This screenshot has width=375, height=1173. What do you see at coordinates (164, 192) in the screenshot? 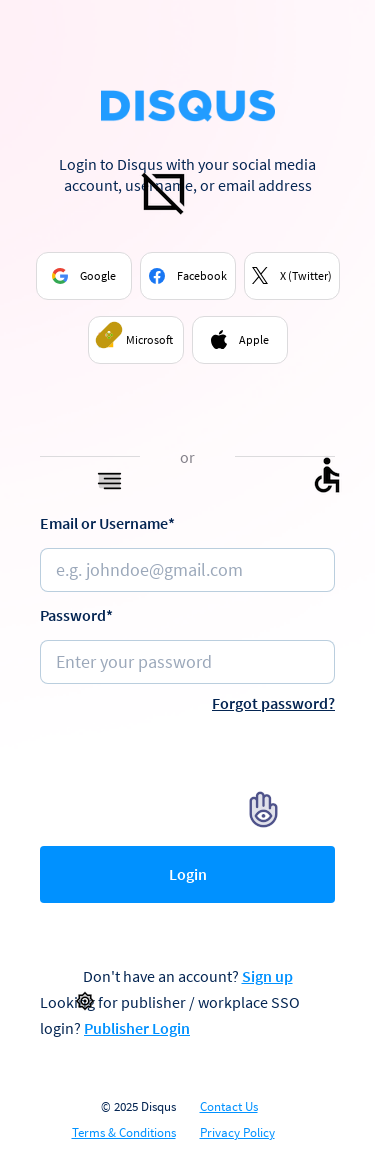
I see `indicates browser not supported for this feature` at bounding box center [164, 192].